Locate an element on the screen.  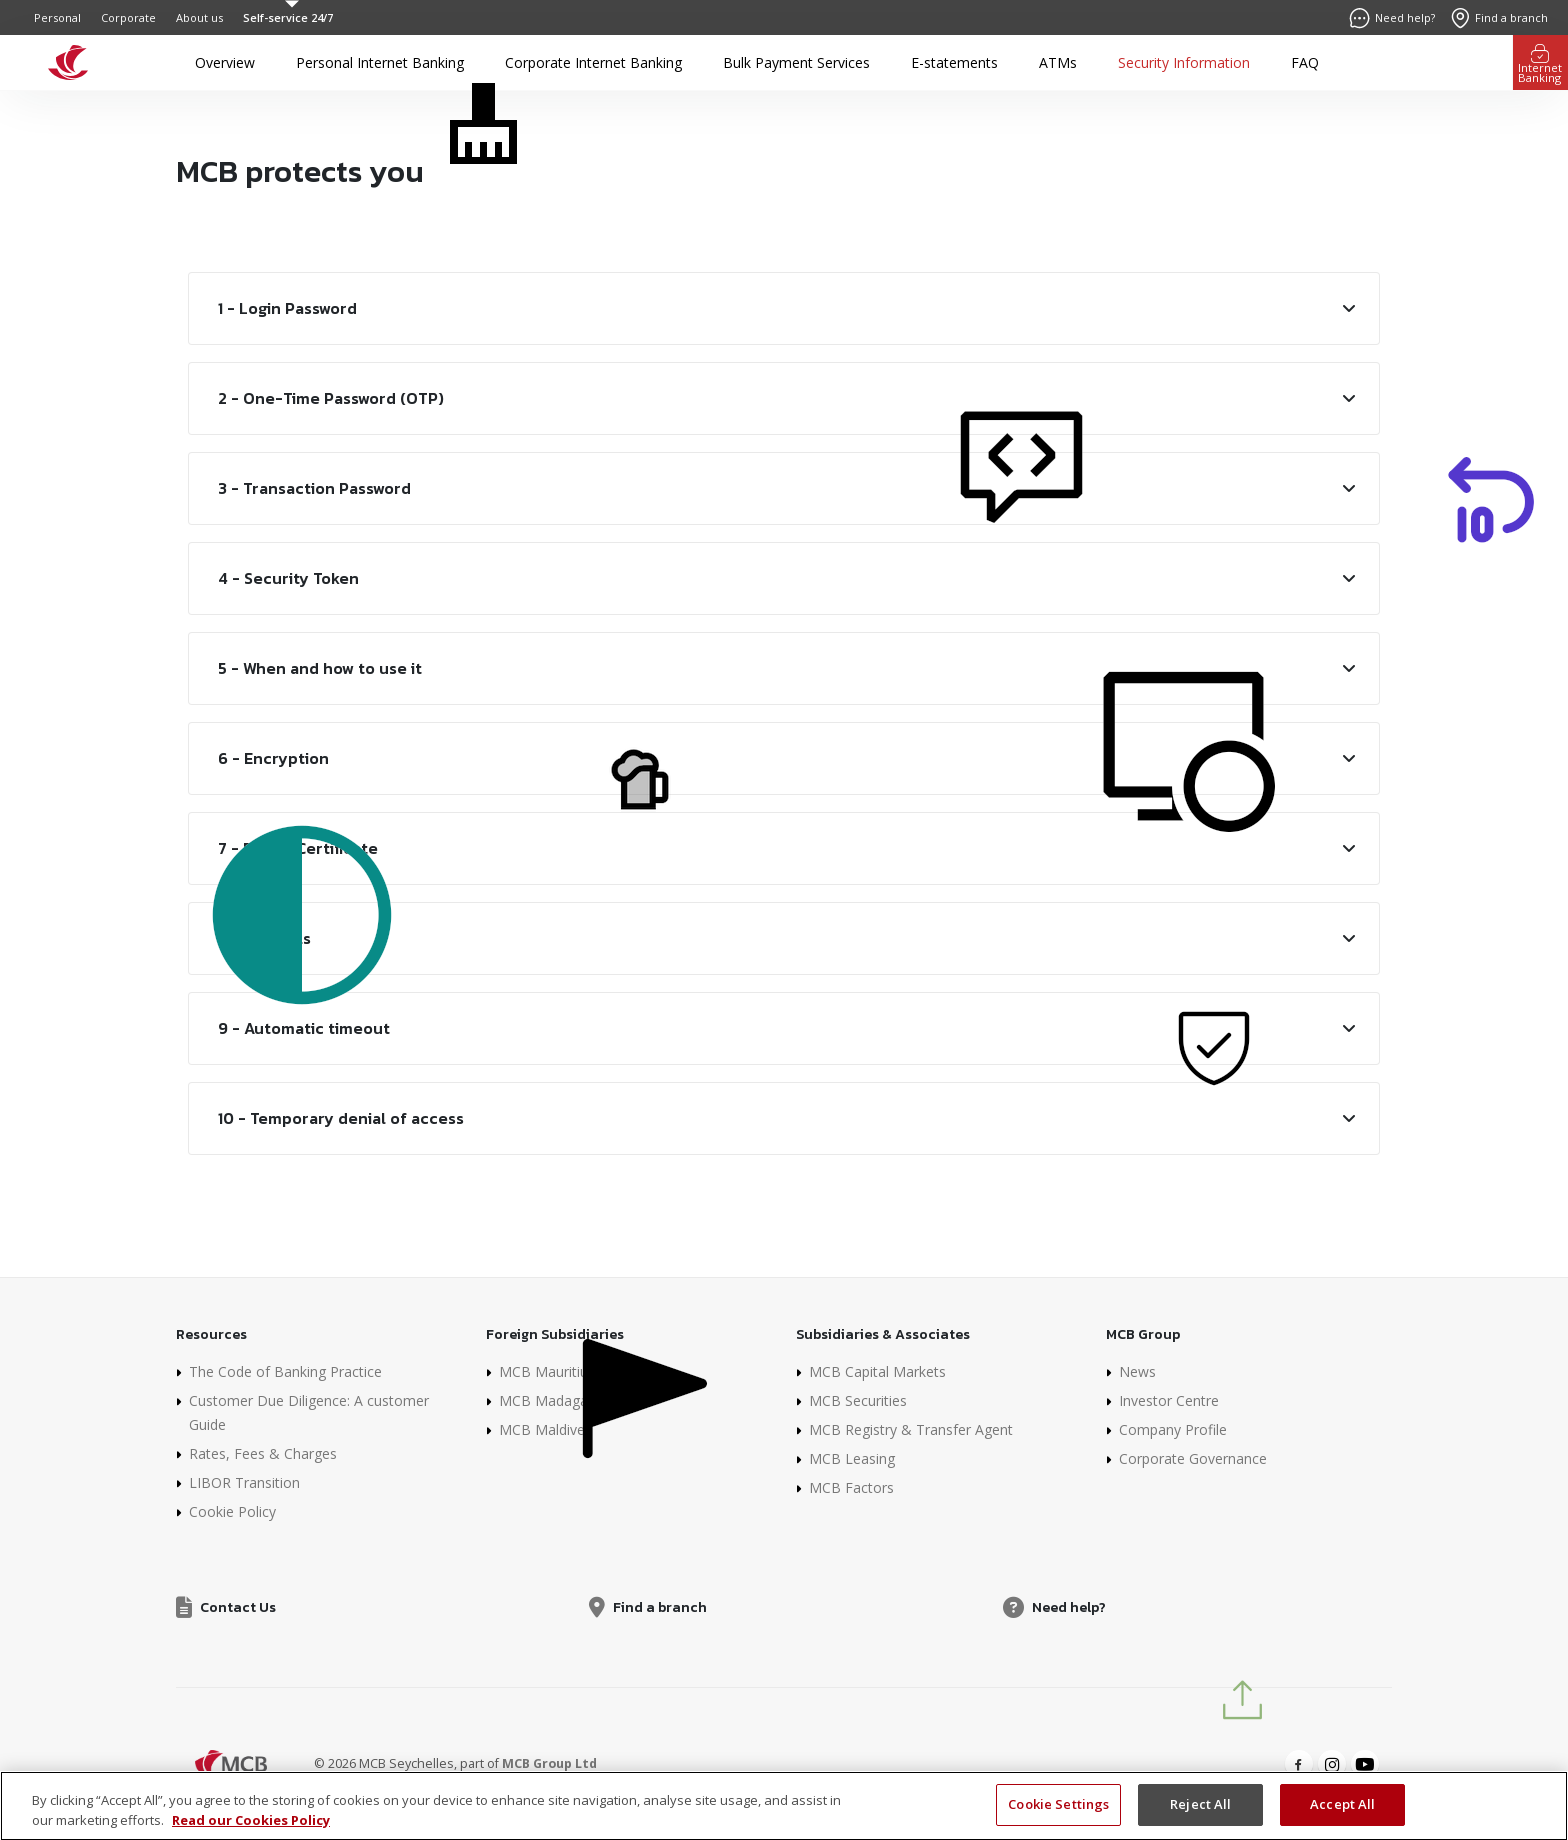
find nearby sports bars or pubs is located at coordinates (640, 781).